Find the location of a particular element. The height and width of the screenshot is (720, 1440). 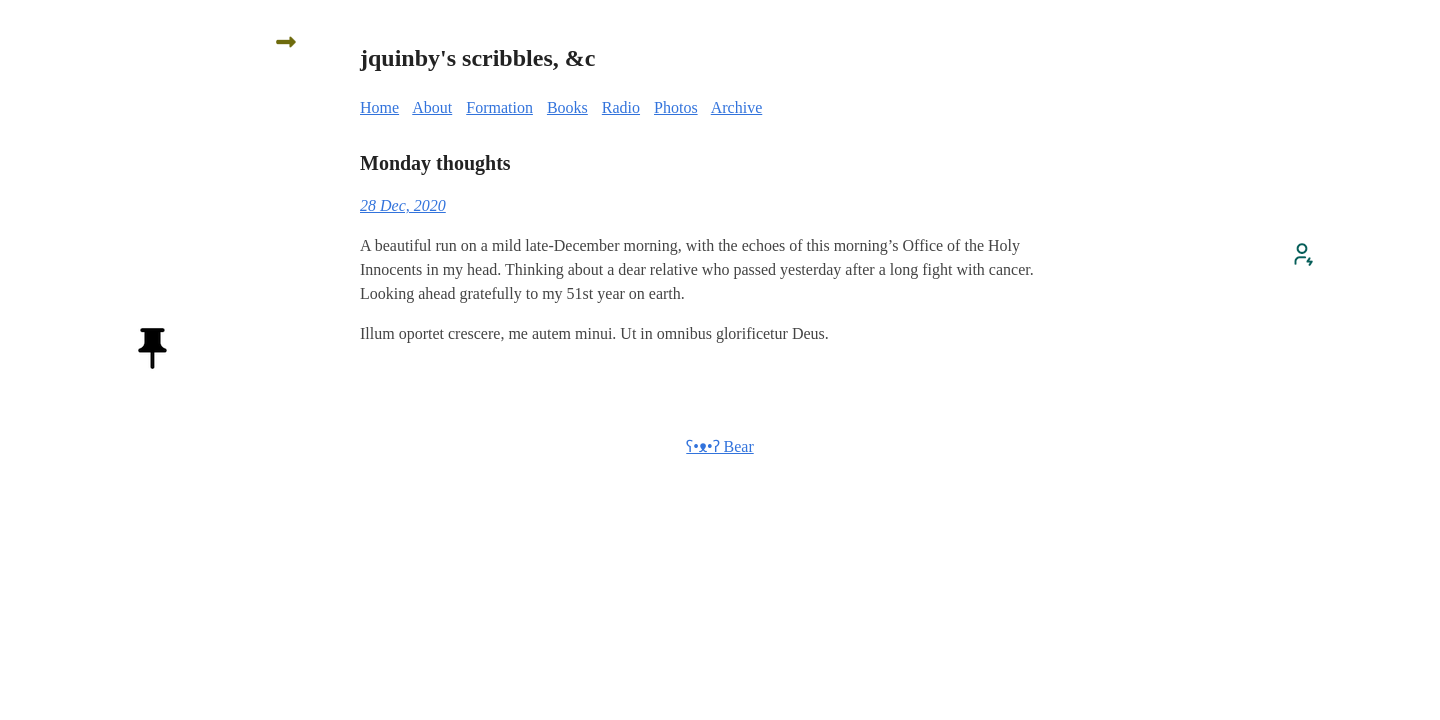

user account with quick actions is located at coordinates (1302, 254).